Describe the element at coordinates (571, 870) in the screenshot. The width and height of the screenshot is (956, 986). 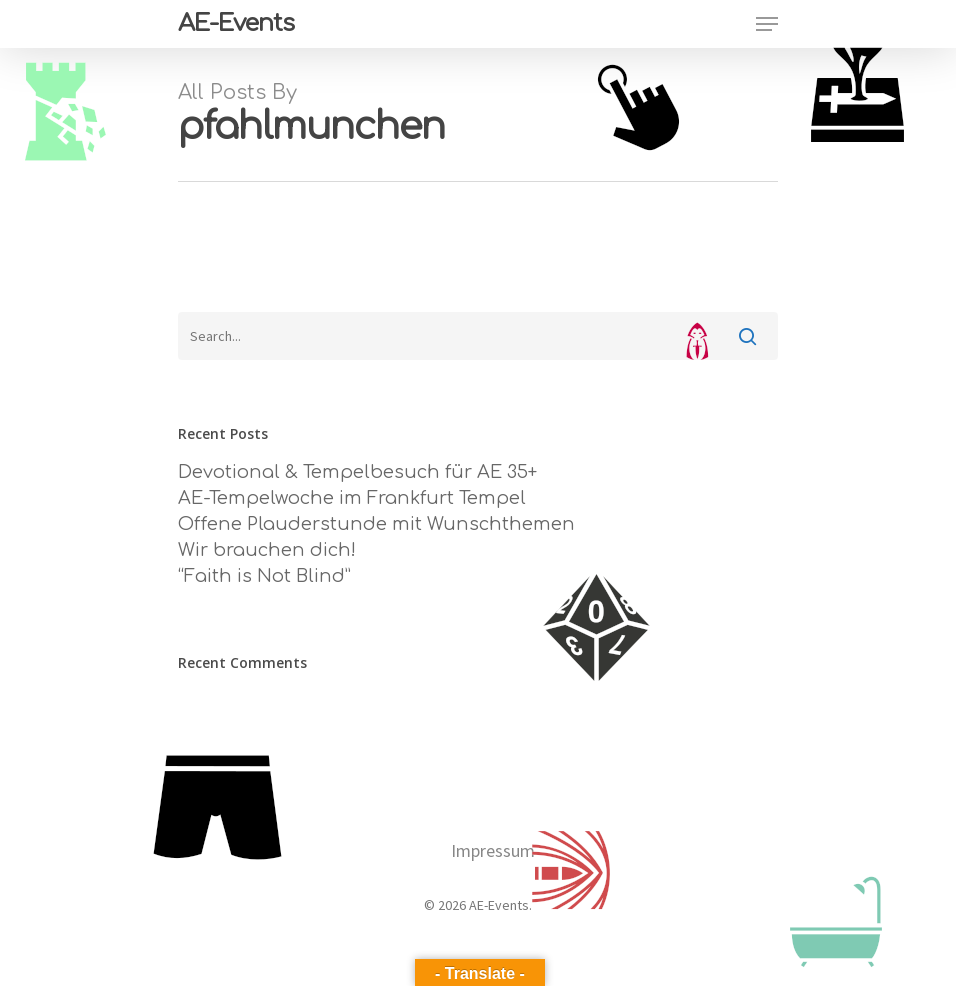
I see `indicates high-speed or fast-forward action` at that location.